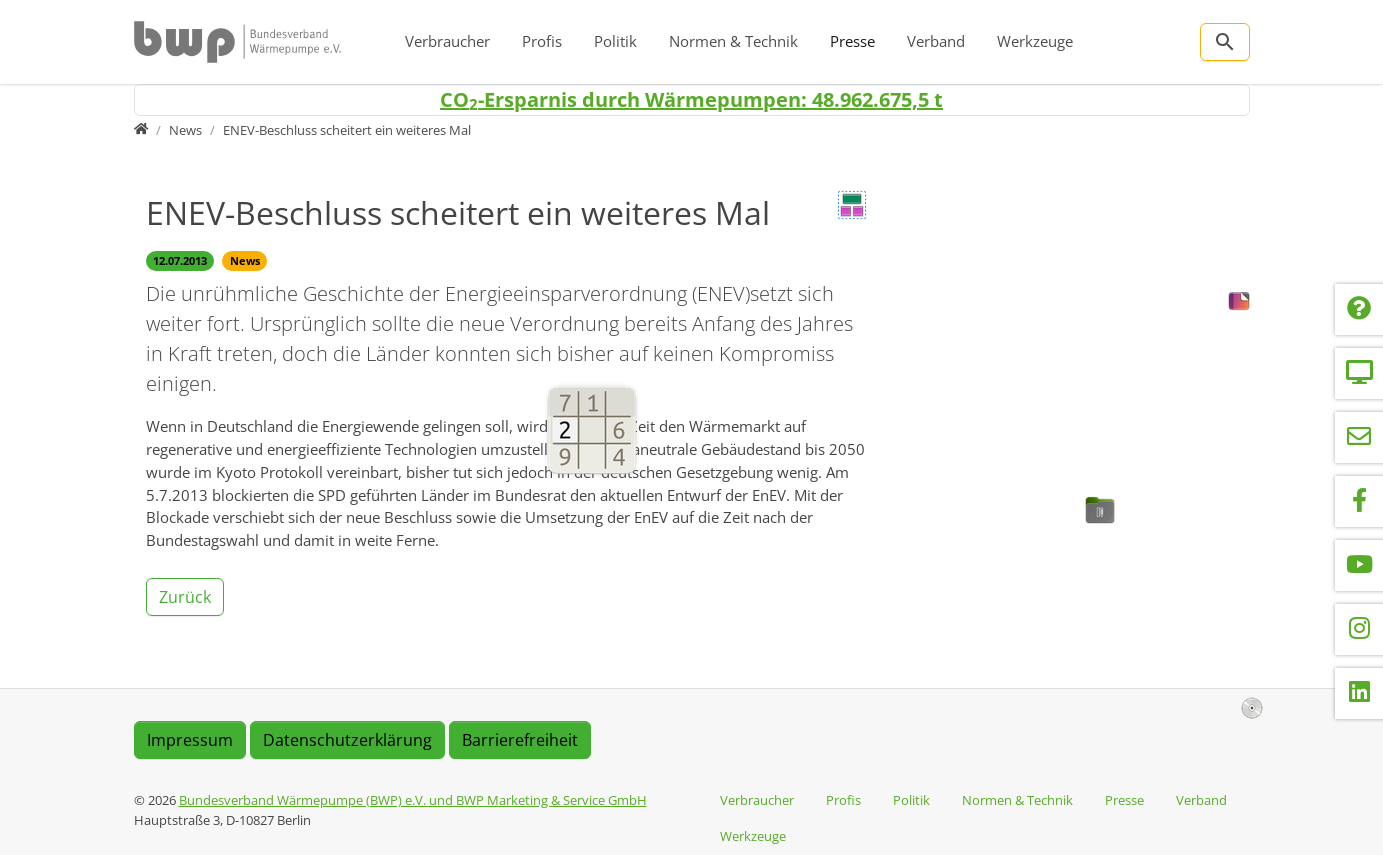 The image size is (1383, 855). I want to click on select all items in the current view, so click(852, 205).